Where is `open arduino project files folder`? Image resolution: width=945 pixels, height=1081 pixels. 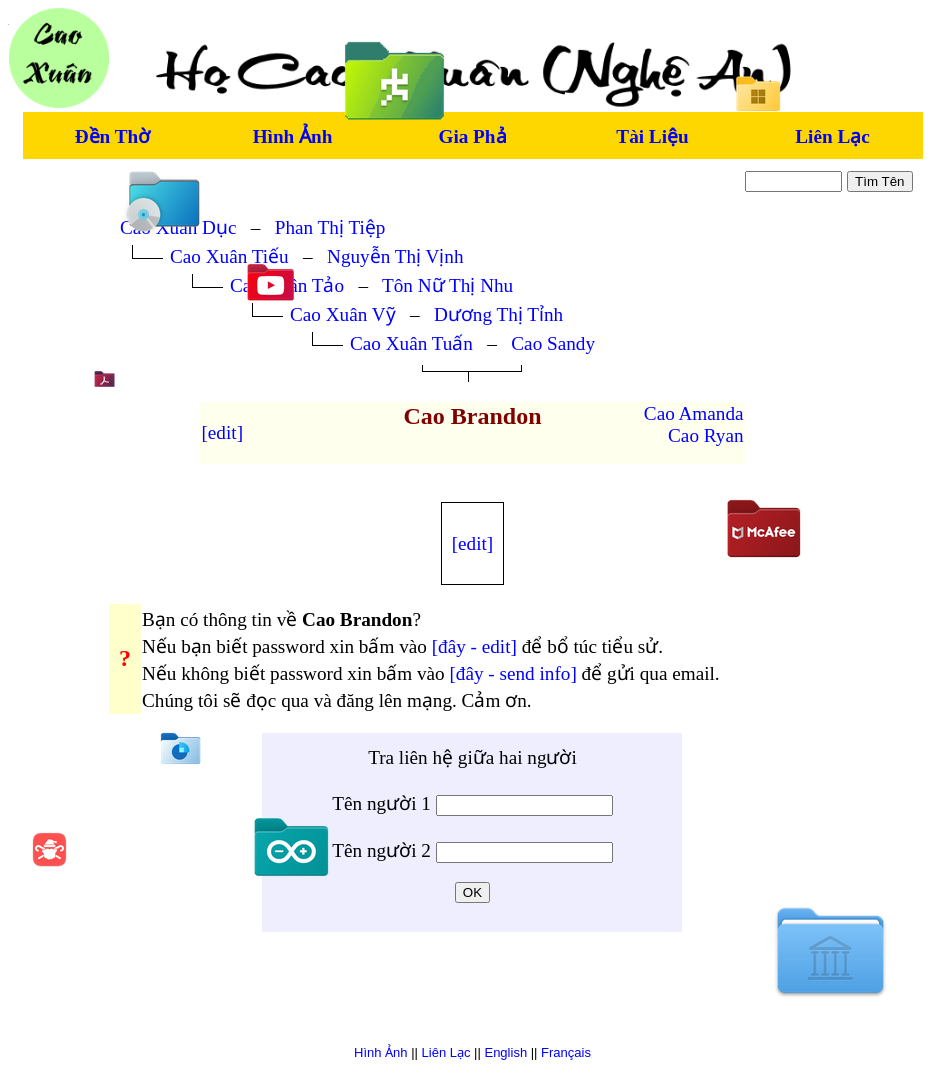 open arduino project files folder is located at coordinates (291, 849).